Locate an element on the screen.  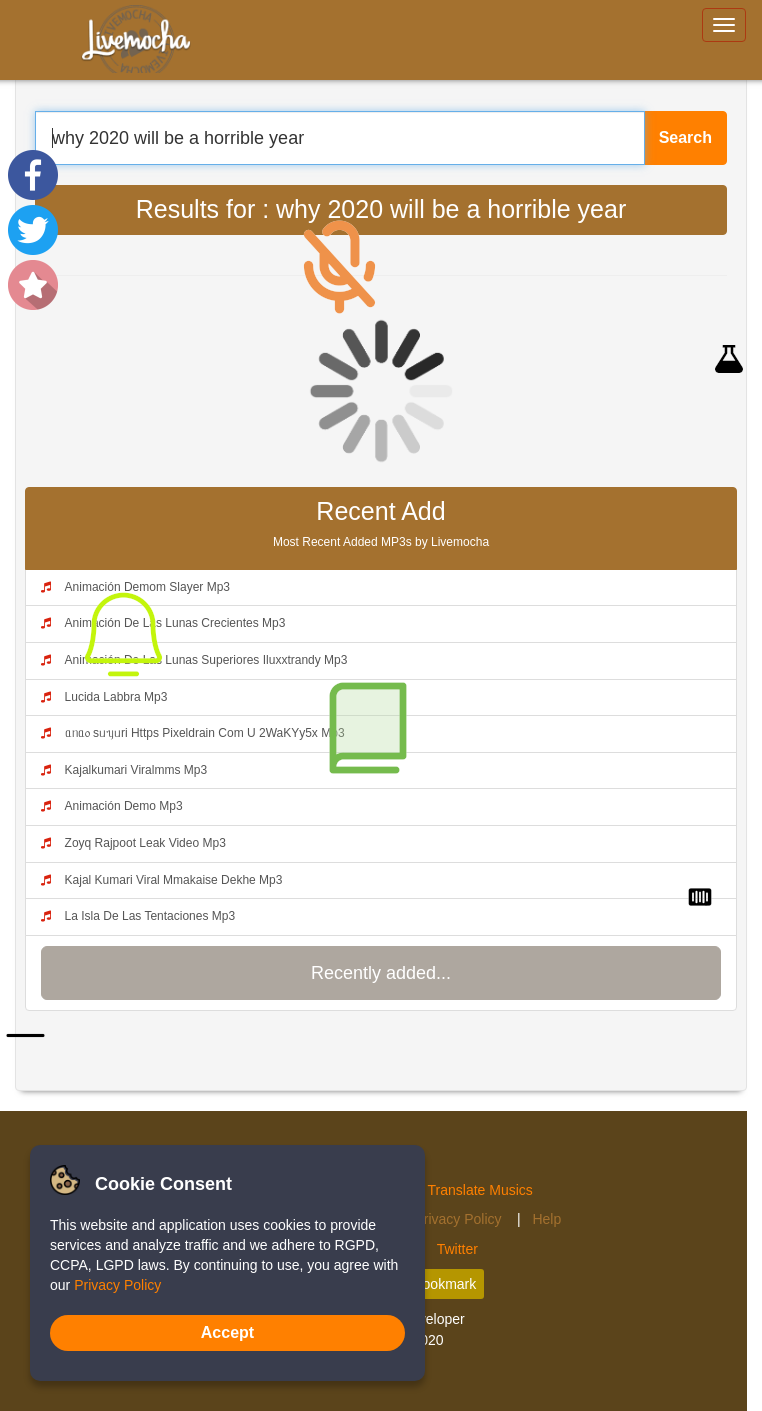
mute your microphone is located at coordinates (339, 265).